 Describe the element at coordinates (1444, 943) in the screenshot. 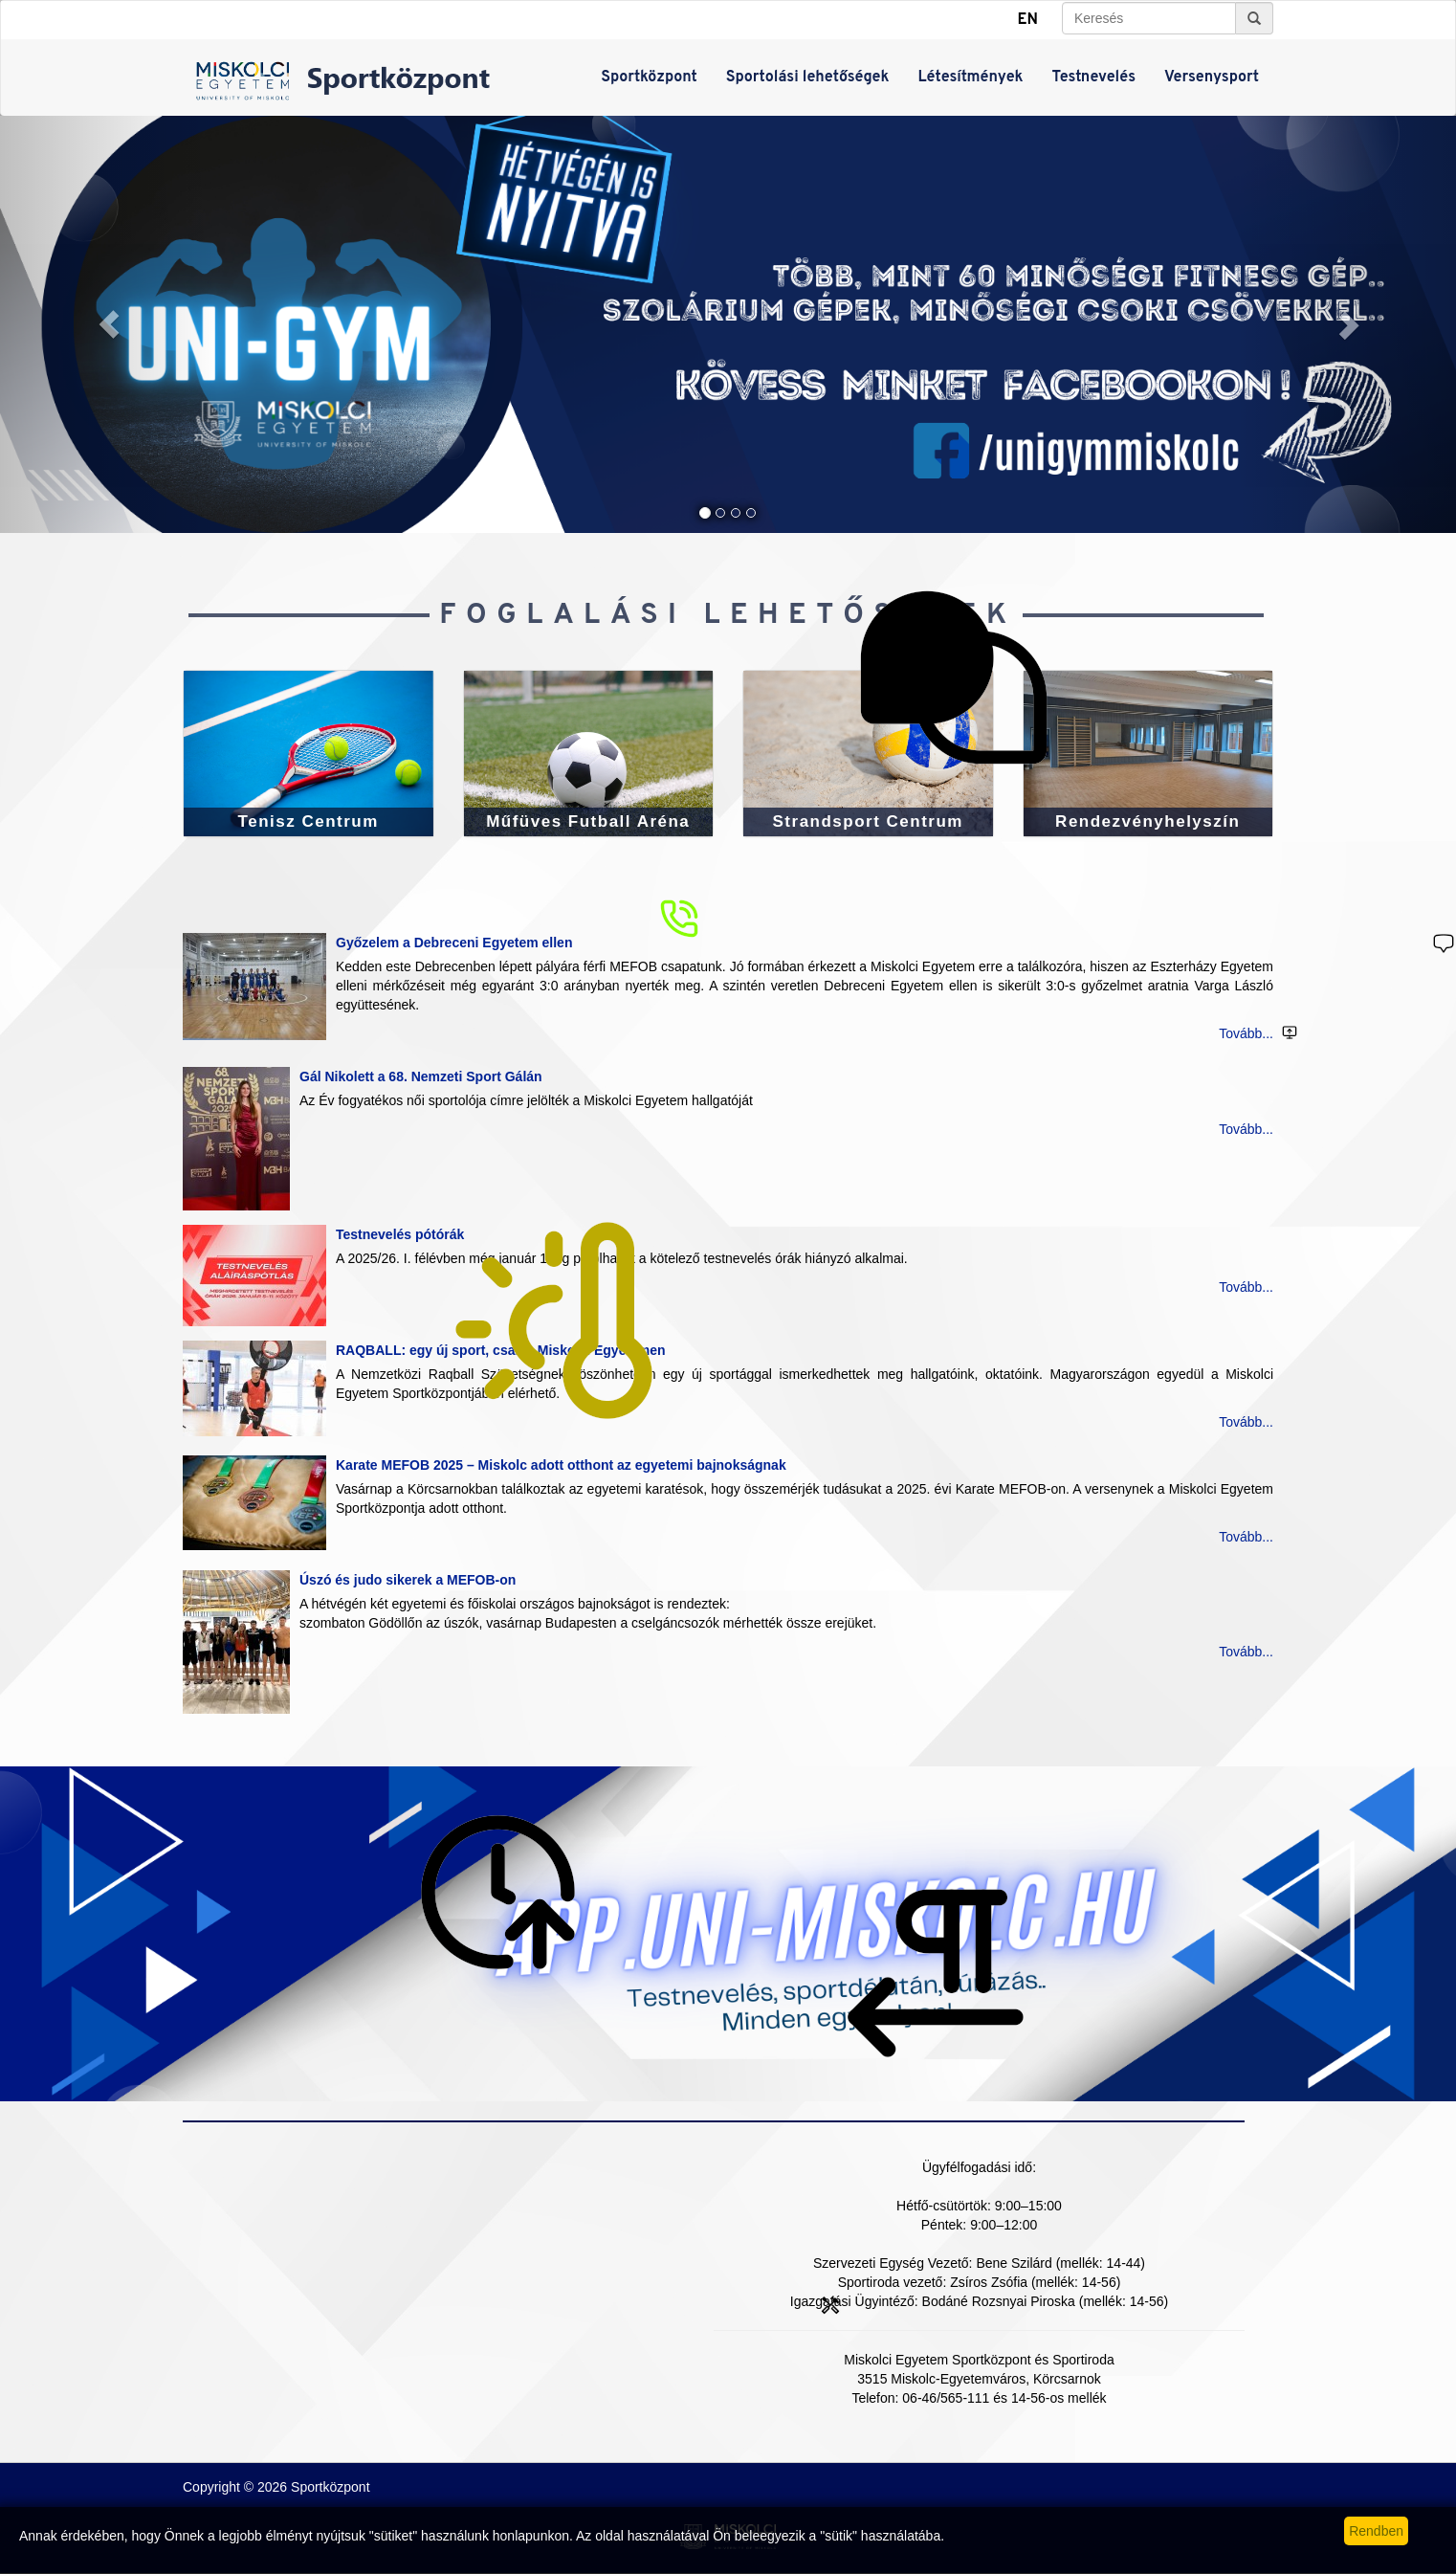

I see `open chat or messaging` at that location.